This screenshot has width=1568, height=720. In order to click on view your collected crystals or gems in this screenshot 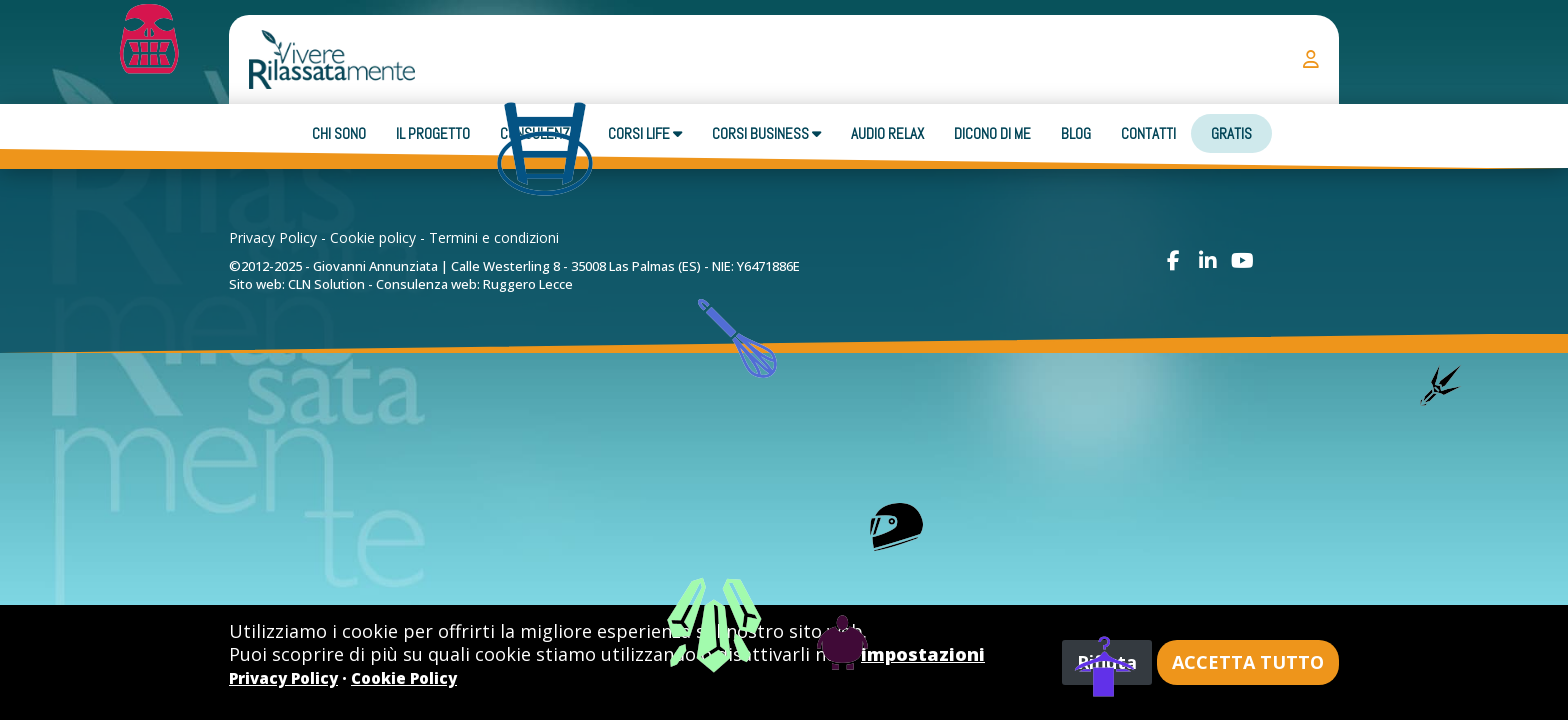, I will do `click(714, 625)`.